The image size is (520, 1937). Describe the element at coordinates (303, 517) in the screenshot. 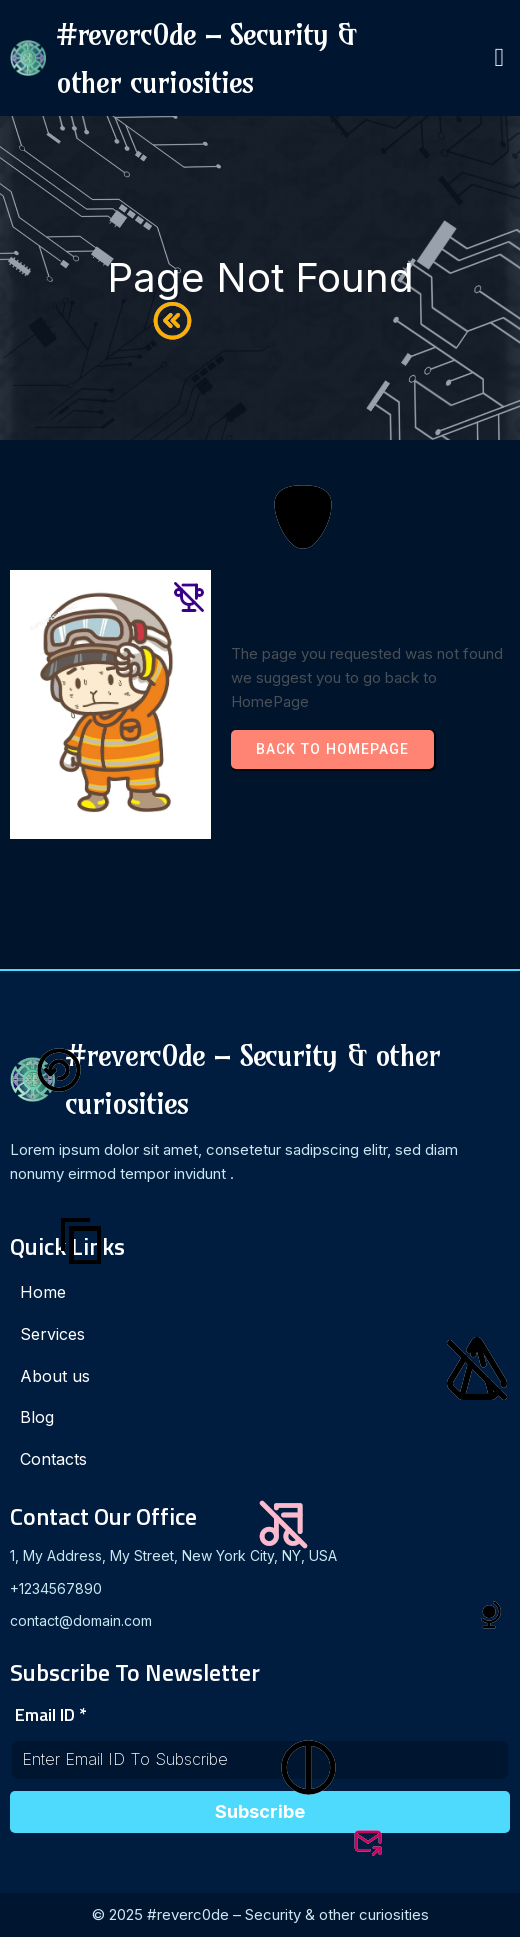

I see `access guitar or music tools` at that location.